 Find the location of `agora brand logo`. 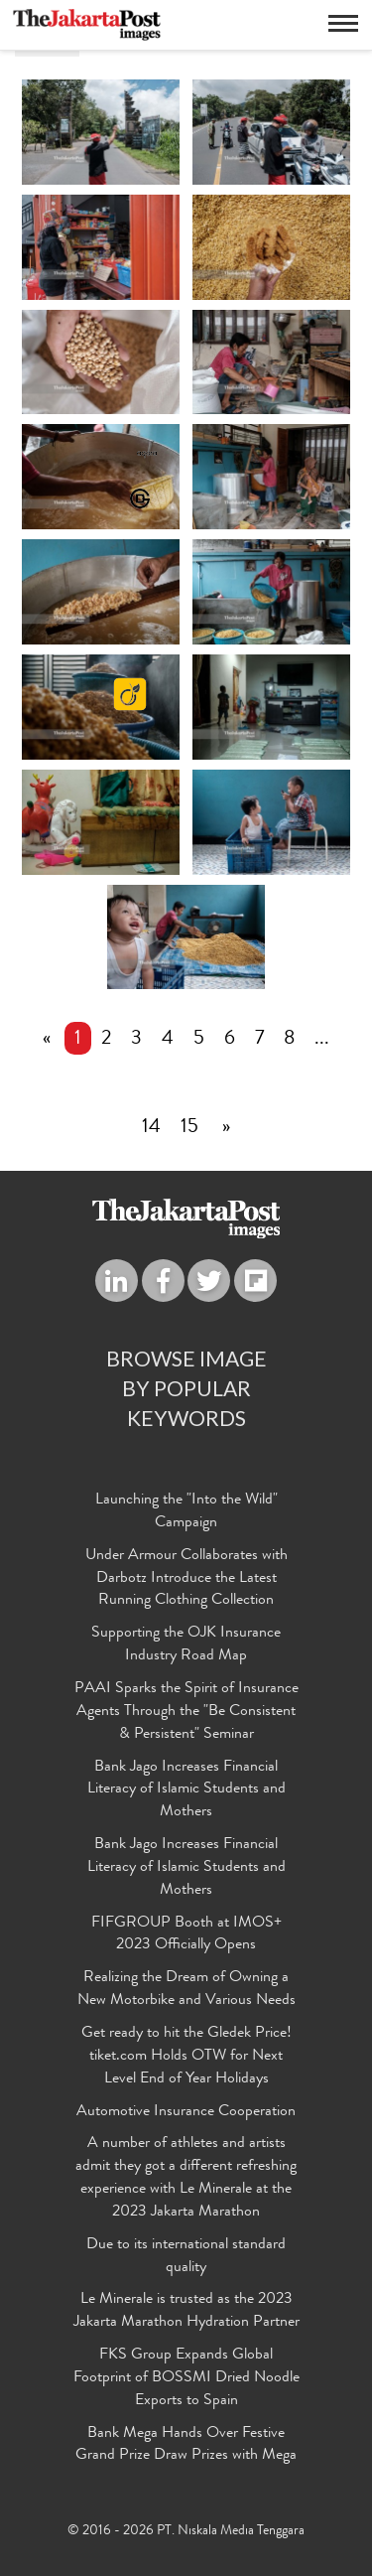

agora brand logo is located at coordinates (147, 455).